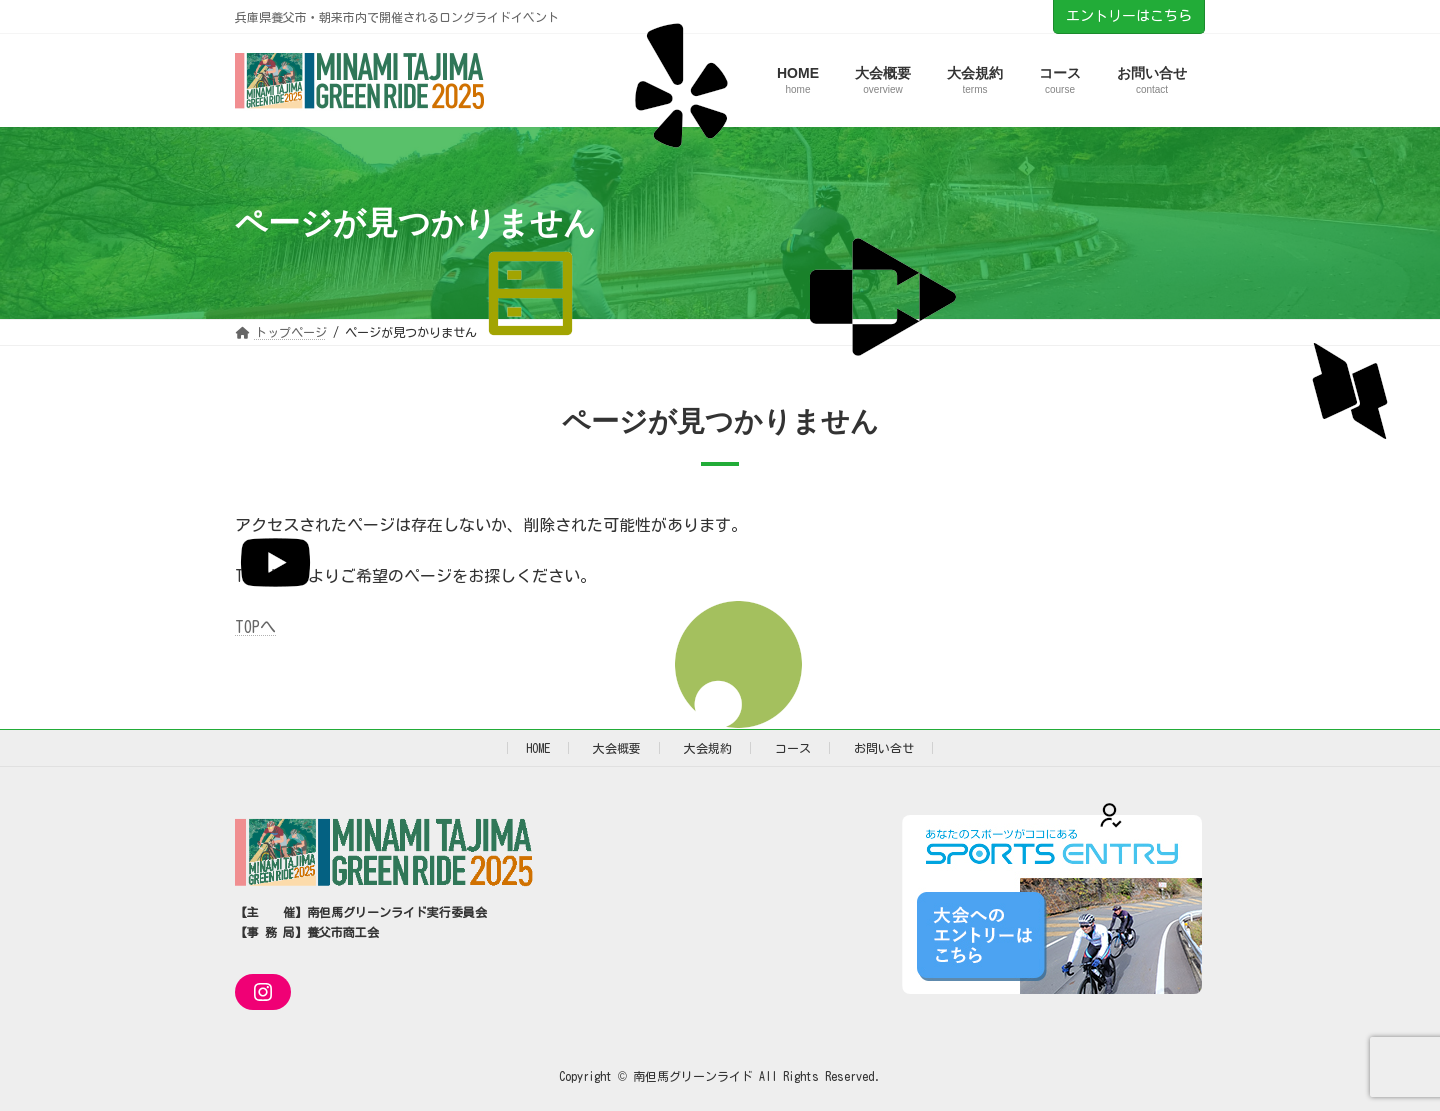 The width and height of the screenshot is (1440, 1111). I want to click on access server settings, so click(530, 293).